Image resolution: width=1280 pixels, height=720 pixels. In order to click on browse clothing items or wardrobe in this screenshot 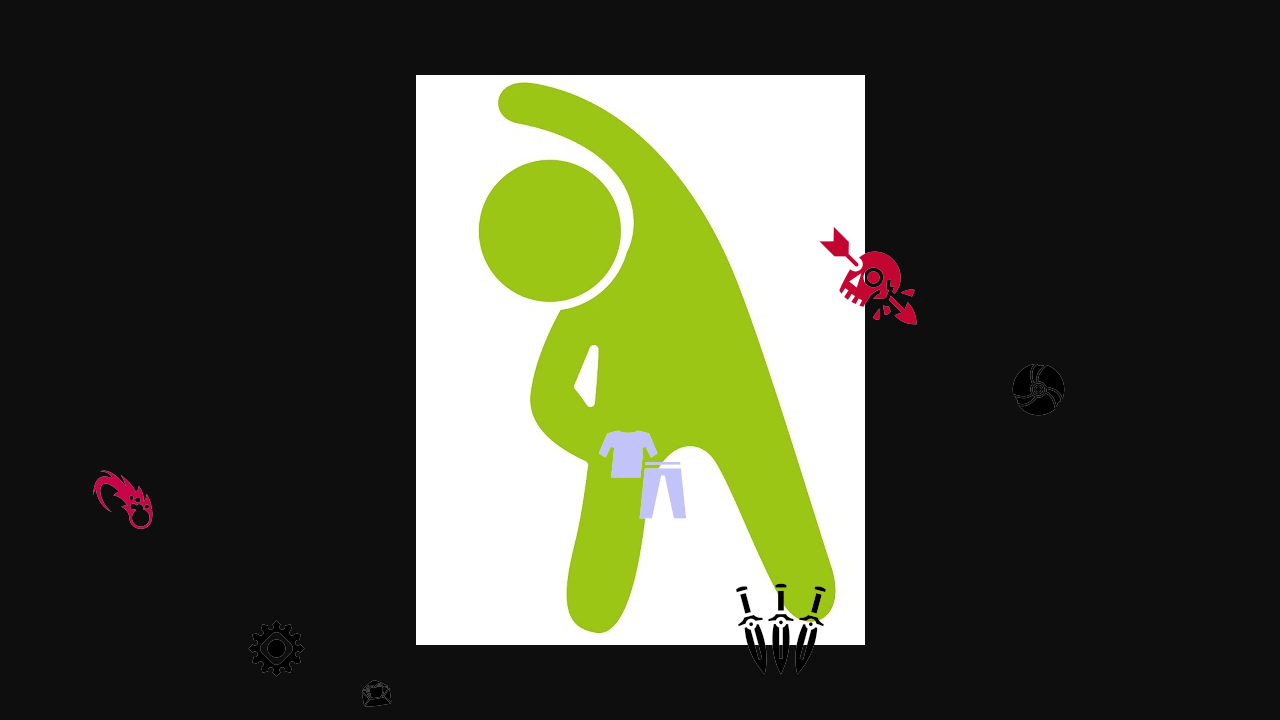, I will do `click(642, 474)`.